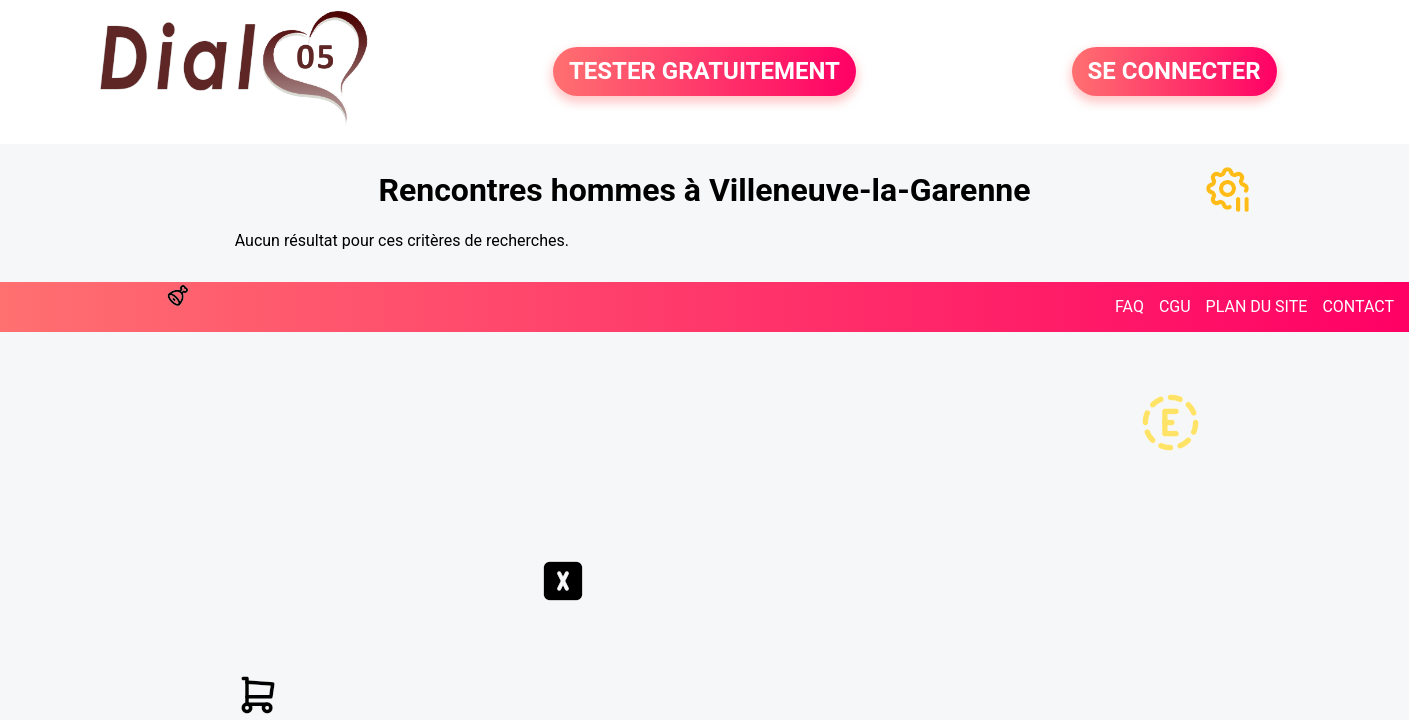 This screenshot has width=1409, height=720. I want to click on close or dismiss a window, so click(563, 581).